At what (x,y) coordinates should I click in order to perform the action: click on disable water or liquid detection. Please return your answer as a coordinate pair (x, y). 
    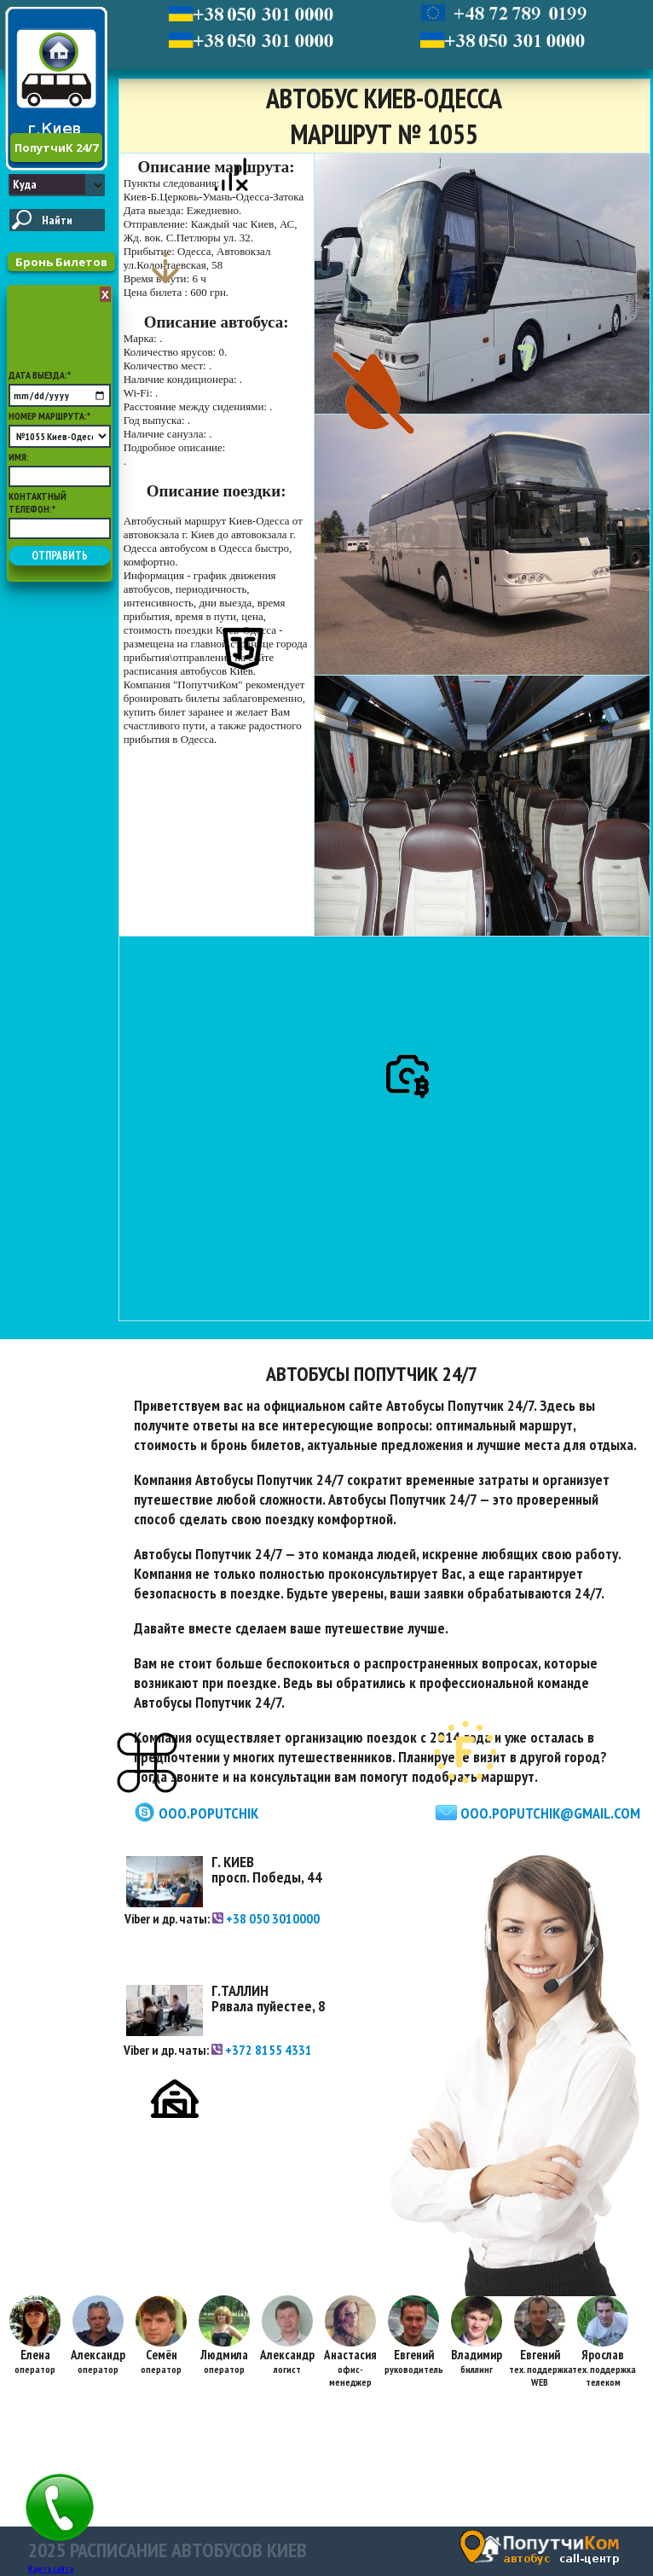
    Looking at the image, I should click on (373, 392).